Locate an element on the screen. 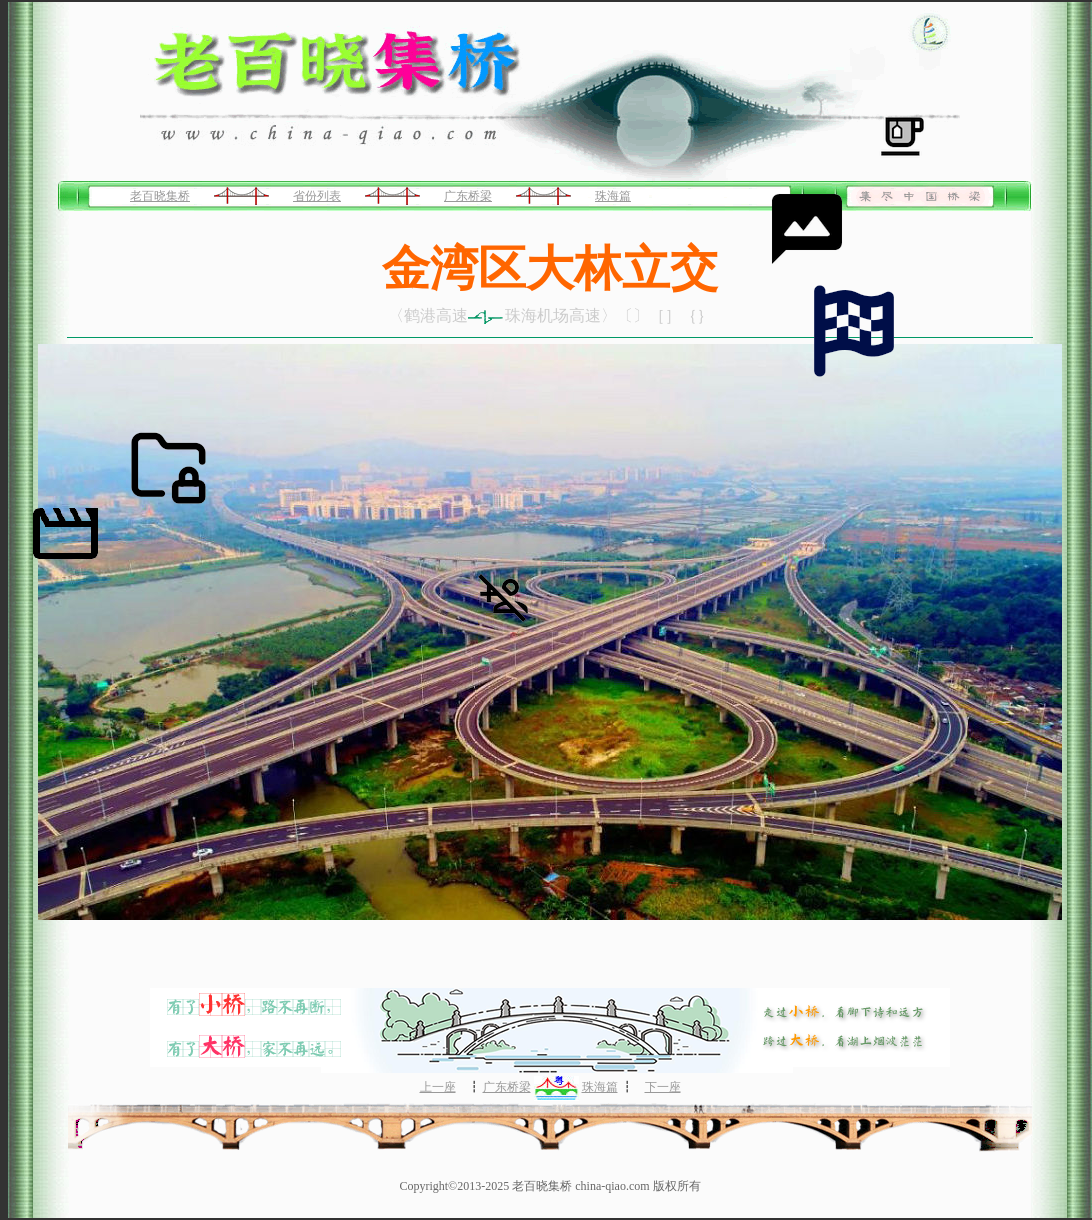 The height and width of the screenshot is (1220, 1092). indicates user cannot be added as a contact is located at coordinates (504, 596).